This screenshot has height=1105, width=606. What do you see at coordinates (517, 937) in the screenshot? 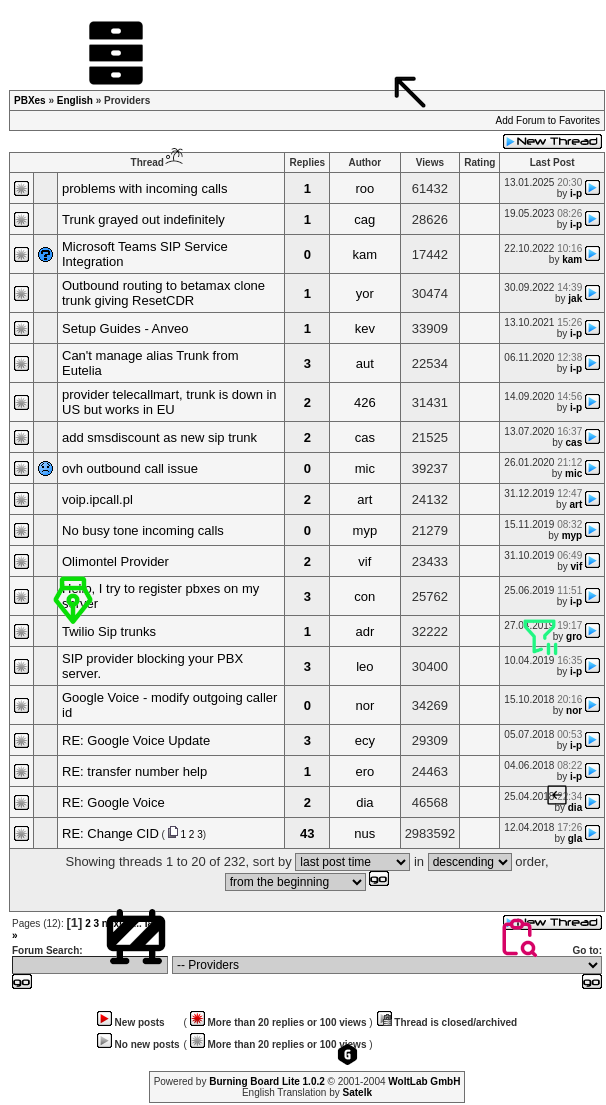
I see `search clipboard contents` at bounding box center [517, 937].